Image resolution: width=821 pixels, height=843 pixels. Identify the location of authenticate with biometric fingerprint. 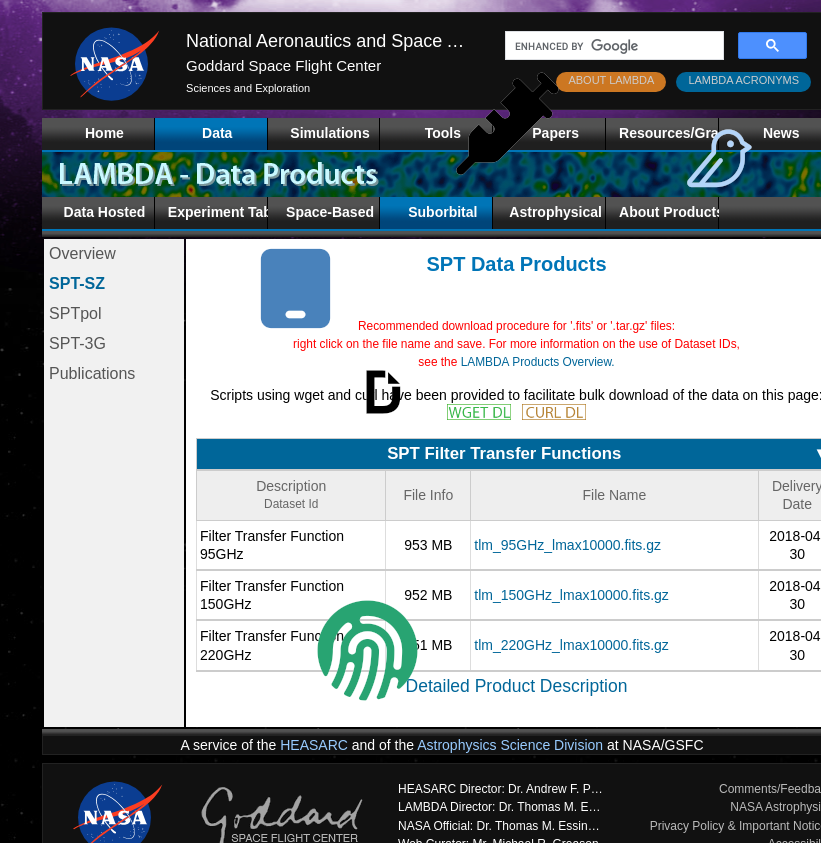
(367, 650).